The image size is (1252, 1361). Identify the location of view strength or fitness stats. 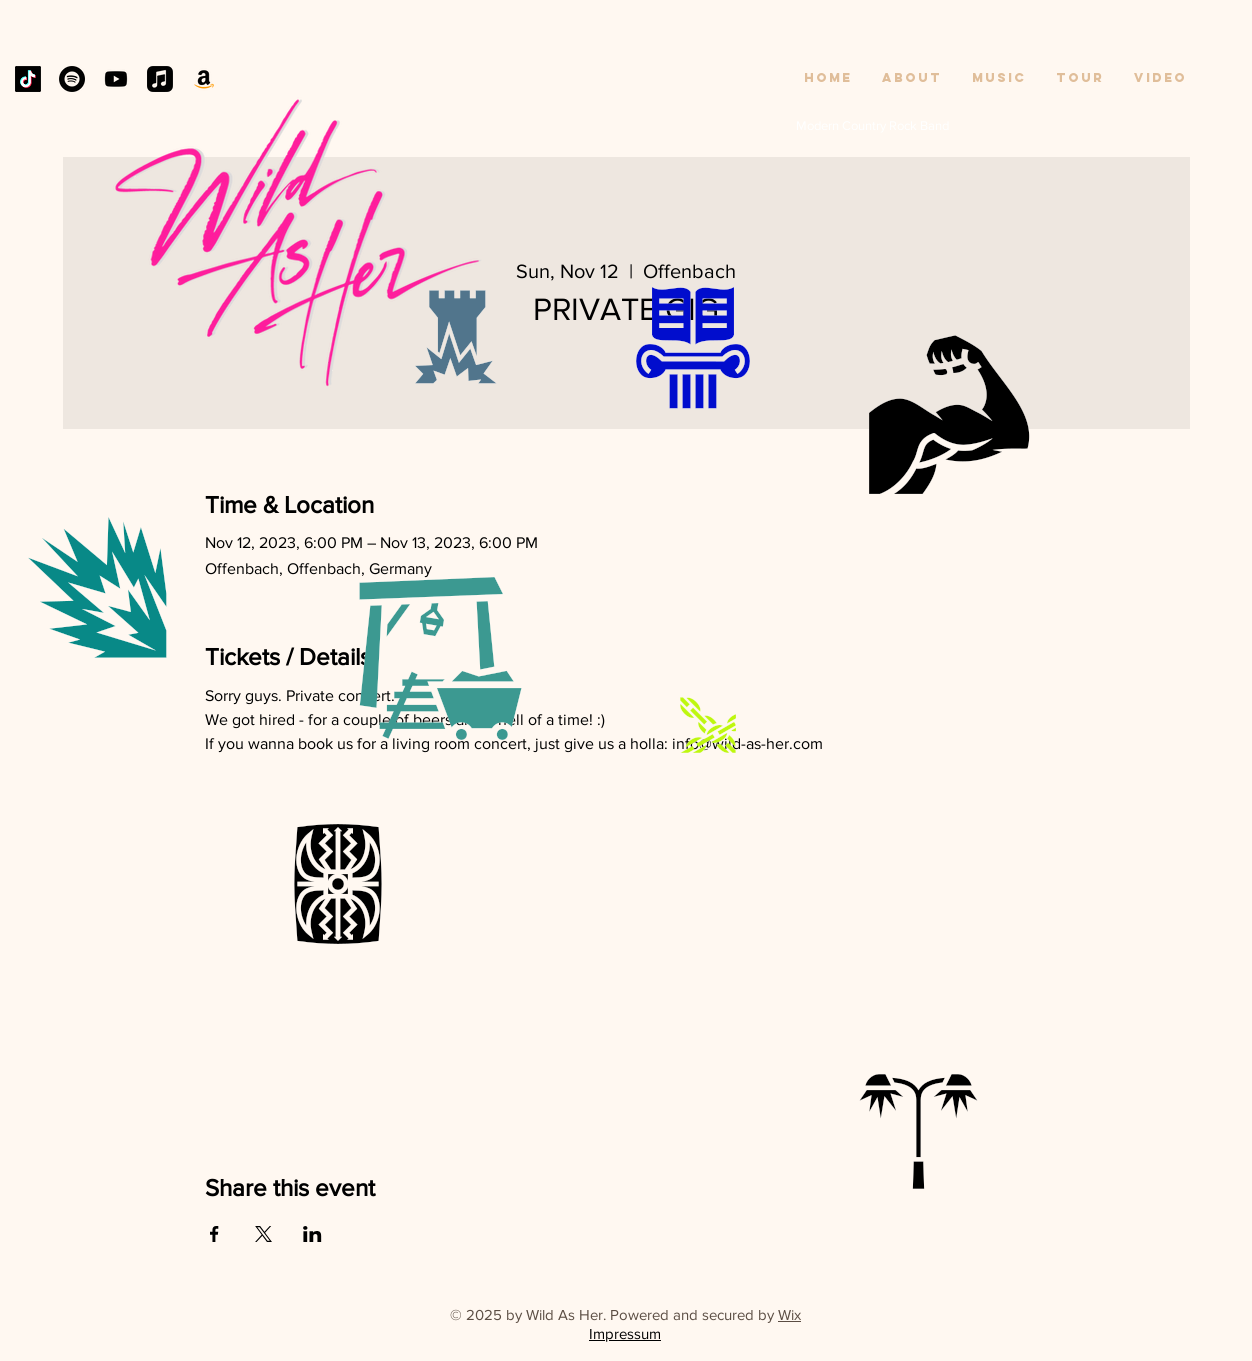
(949, 413).